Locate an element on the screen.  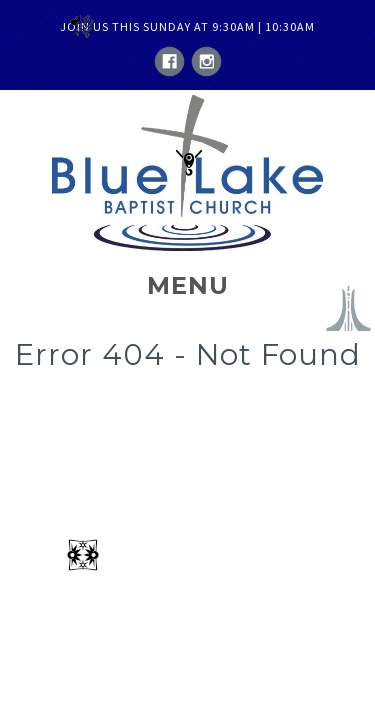
indicates a crime scene or murder mystery game element is located at coordinates (81, 26).